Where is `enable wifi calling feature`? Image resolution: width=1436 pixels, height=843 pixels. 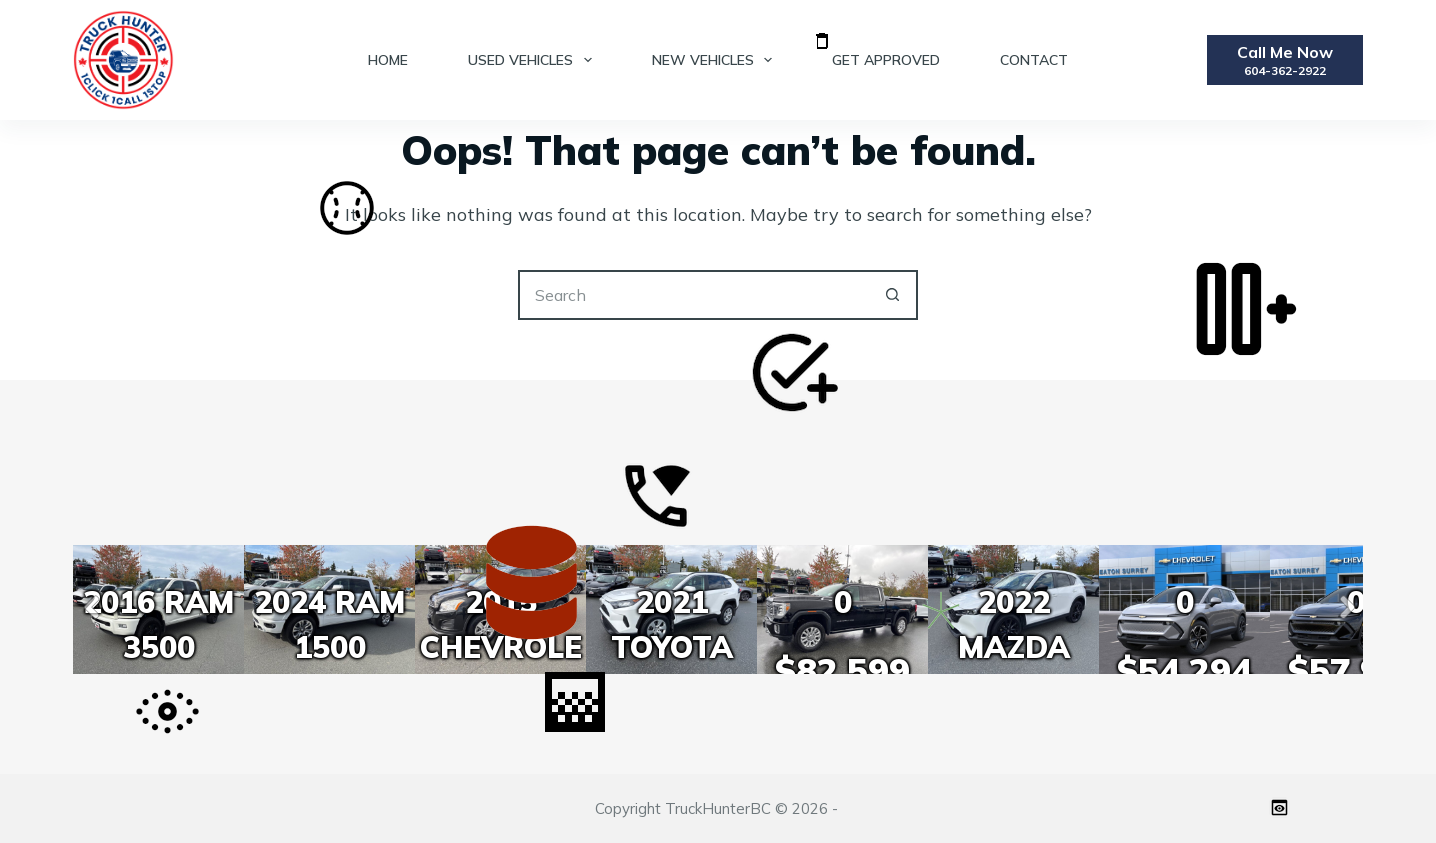
enable wifi calling feature is located at coordinates (656, 496).